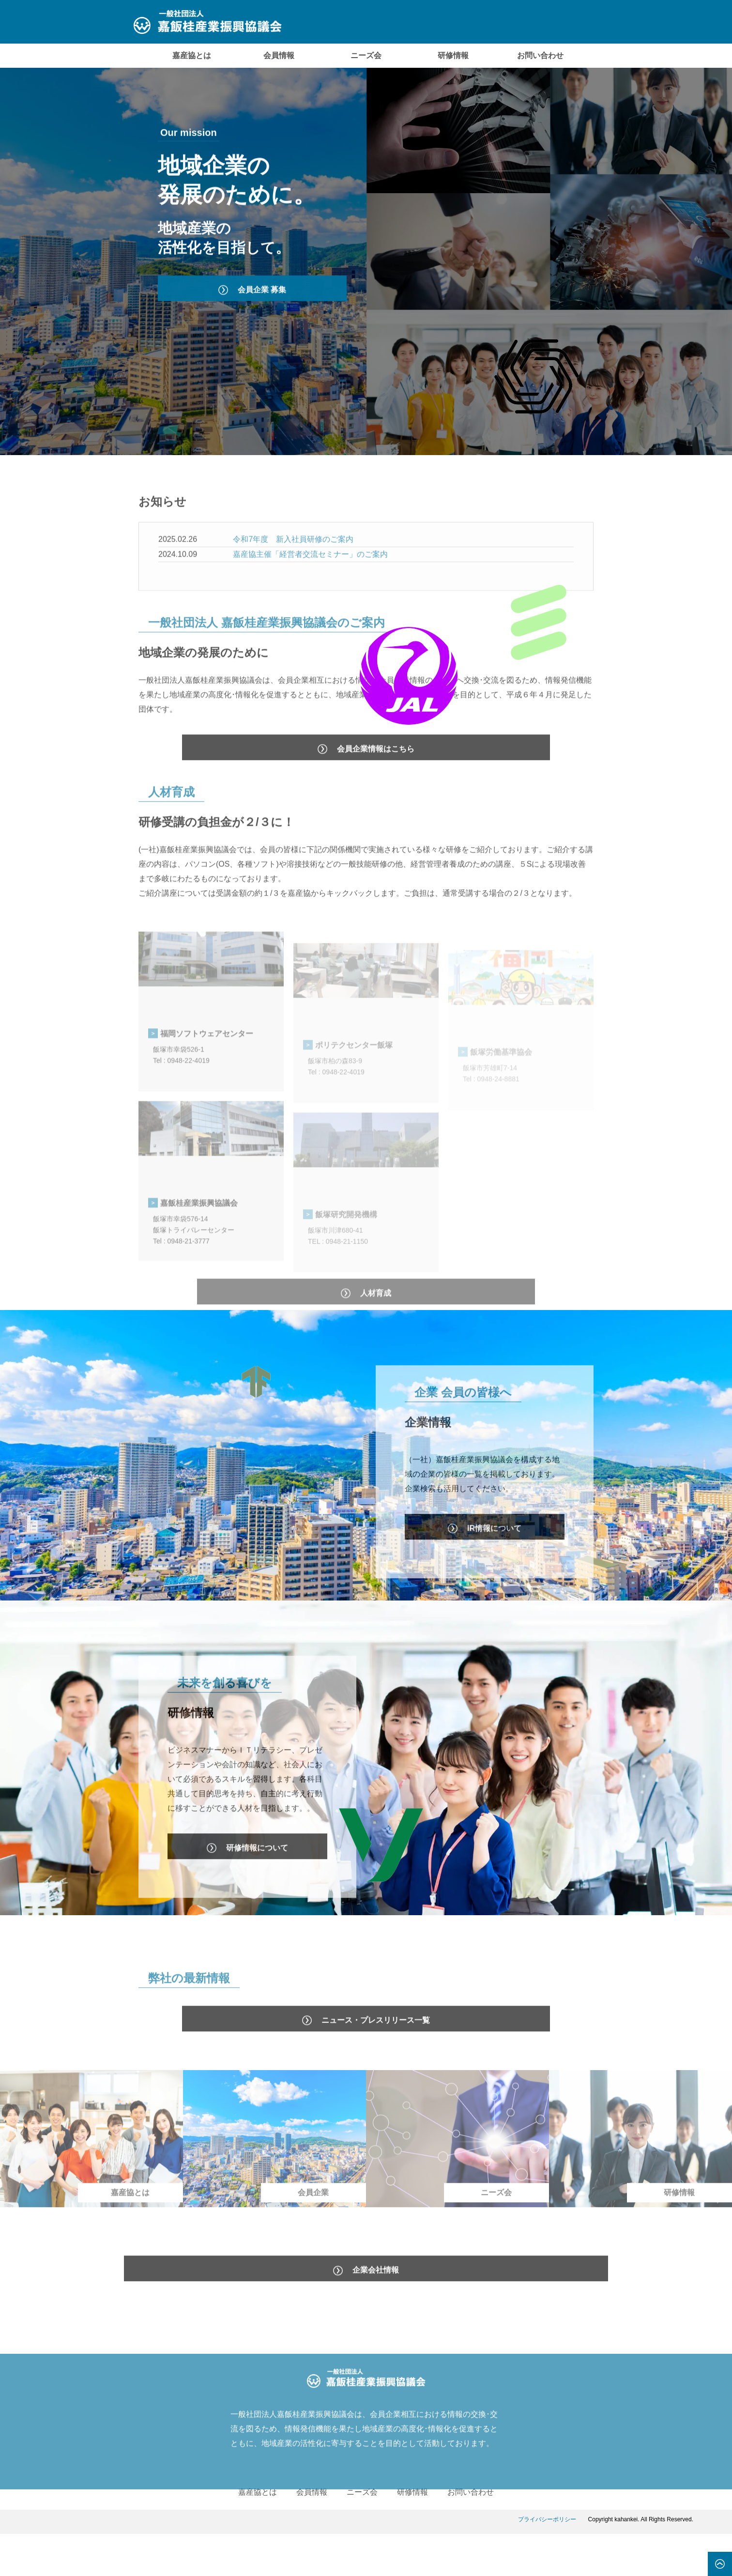 This screenshot has width=732, height=2576. Describe the element at coordinates (256, 1382) in the screenshot. I see `TensorFlow machine learning framework logo` at that location.